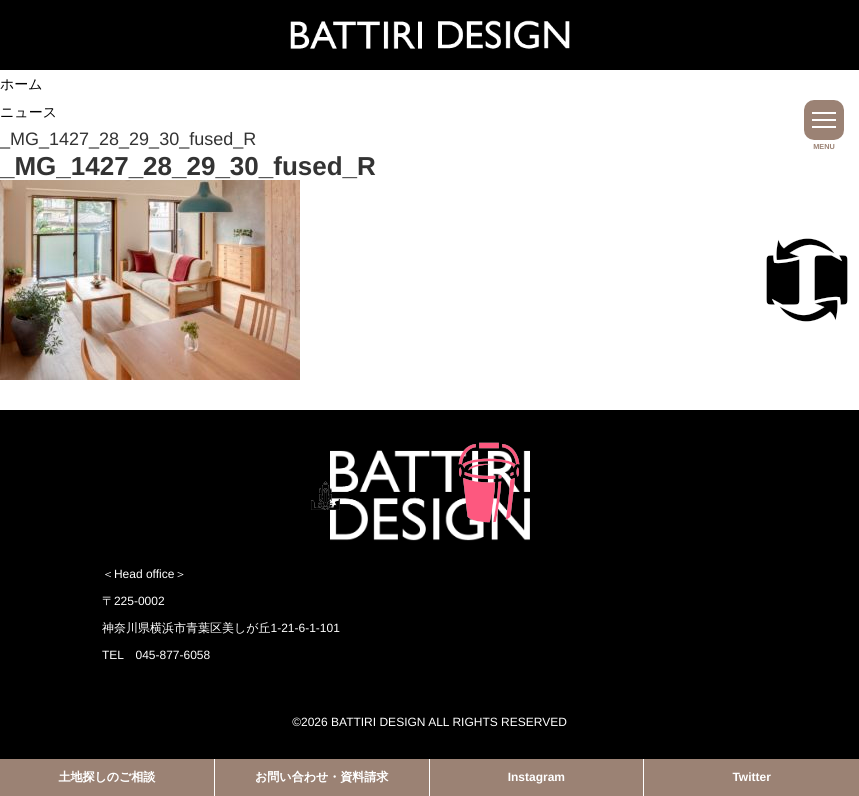  I want to click on swap or exchange cards, so click(807, 280).